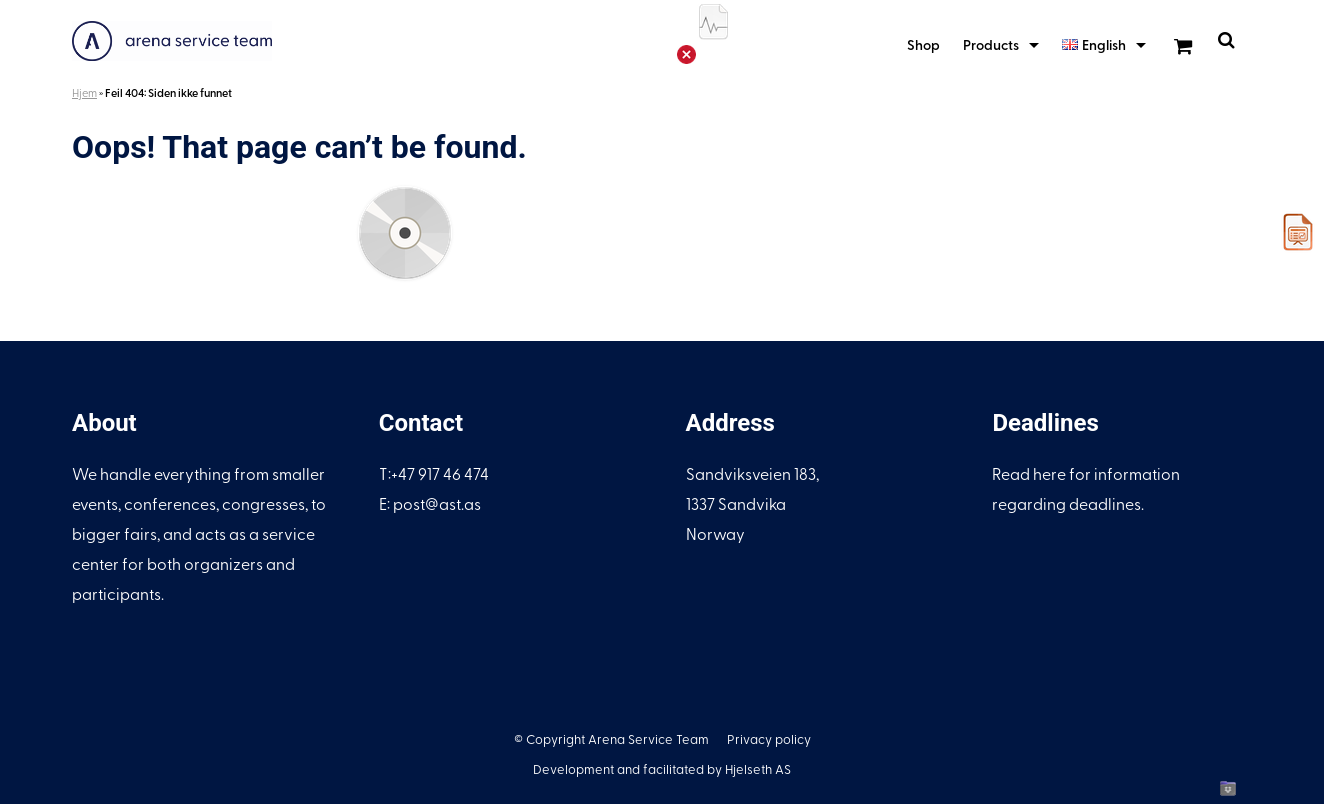  Describe the element at coordinates (405, 233) in the screenshot. I see `indicates a CD-R or recordable disc media` at that location.